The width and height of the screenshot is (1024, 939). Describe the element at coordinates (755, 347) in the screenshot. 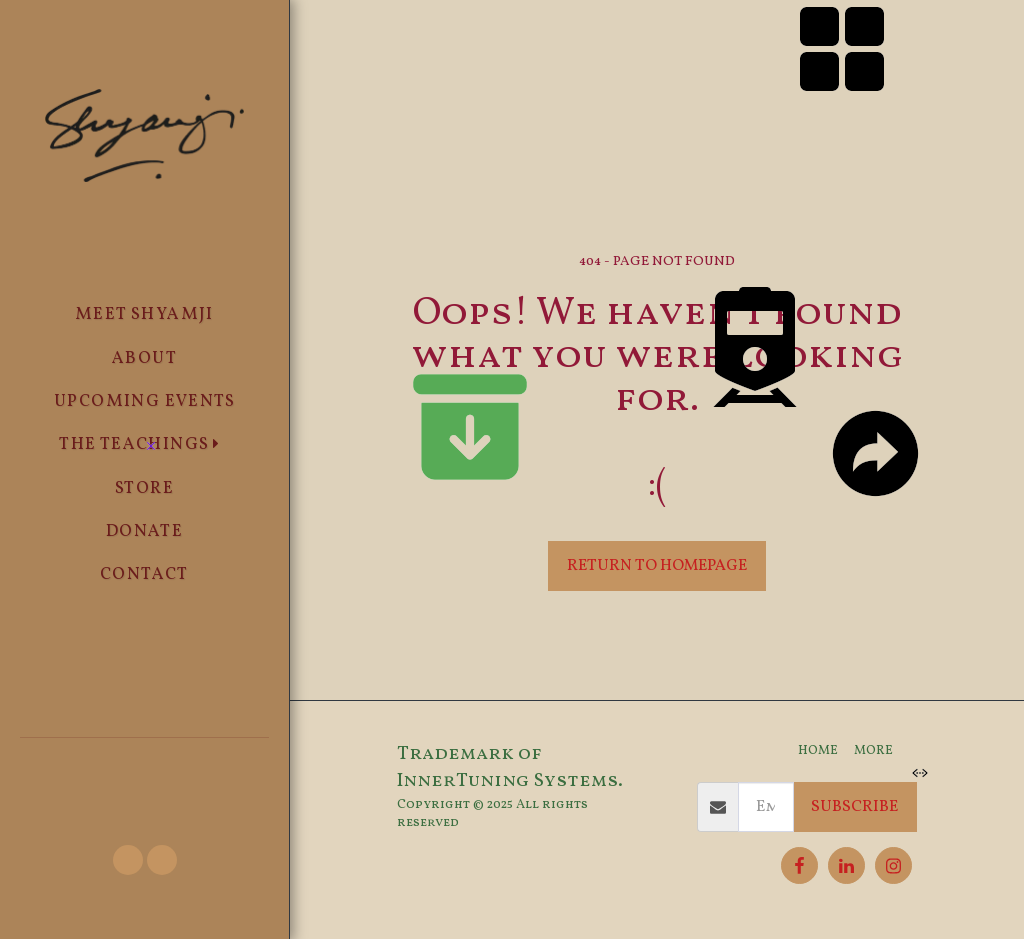

I see `view train schedules or rail services` at that location.